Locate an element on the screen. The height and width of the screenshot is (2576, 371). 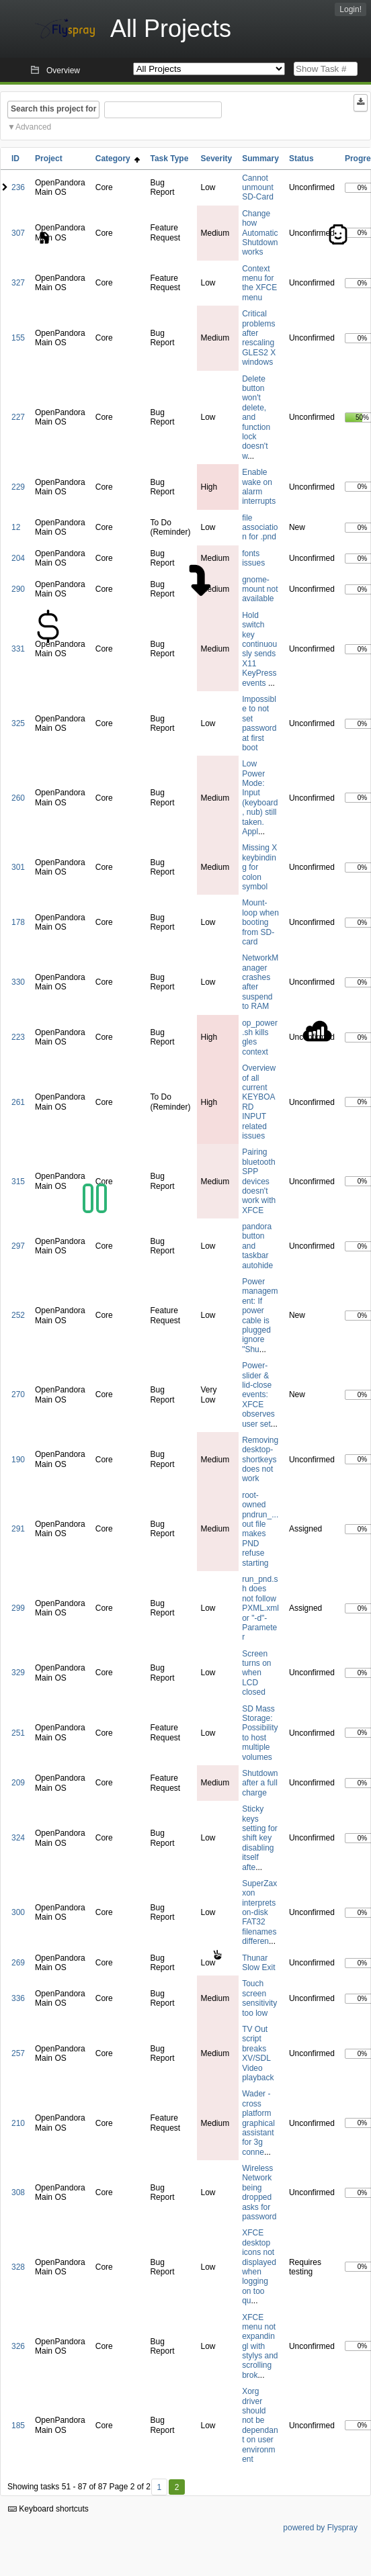
view pricing or payment options is located at coordinates (48, 626).